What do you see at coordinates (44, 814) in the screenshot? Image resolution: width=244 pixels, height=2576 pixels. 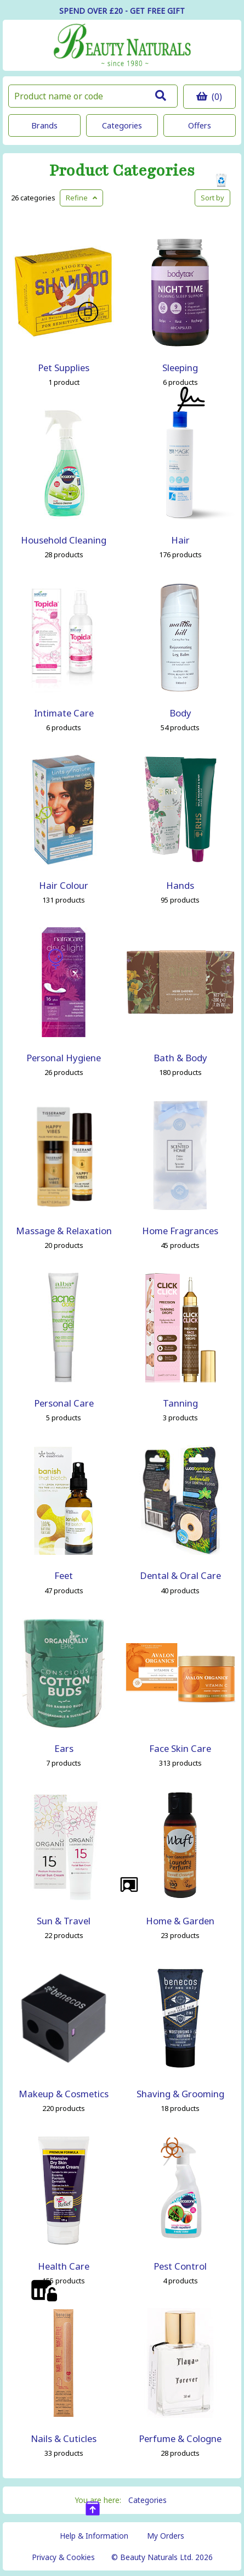 I see `browse seafood or fish-related content` at bounding box center [44, 814].